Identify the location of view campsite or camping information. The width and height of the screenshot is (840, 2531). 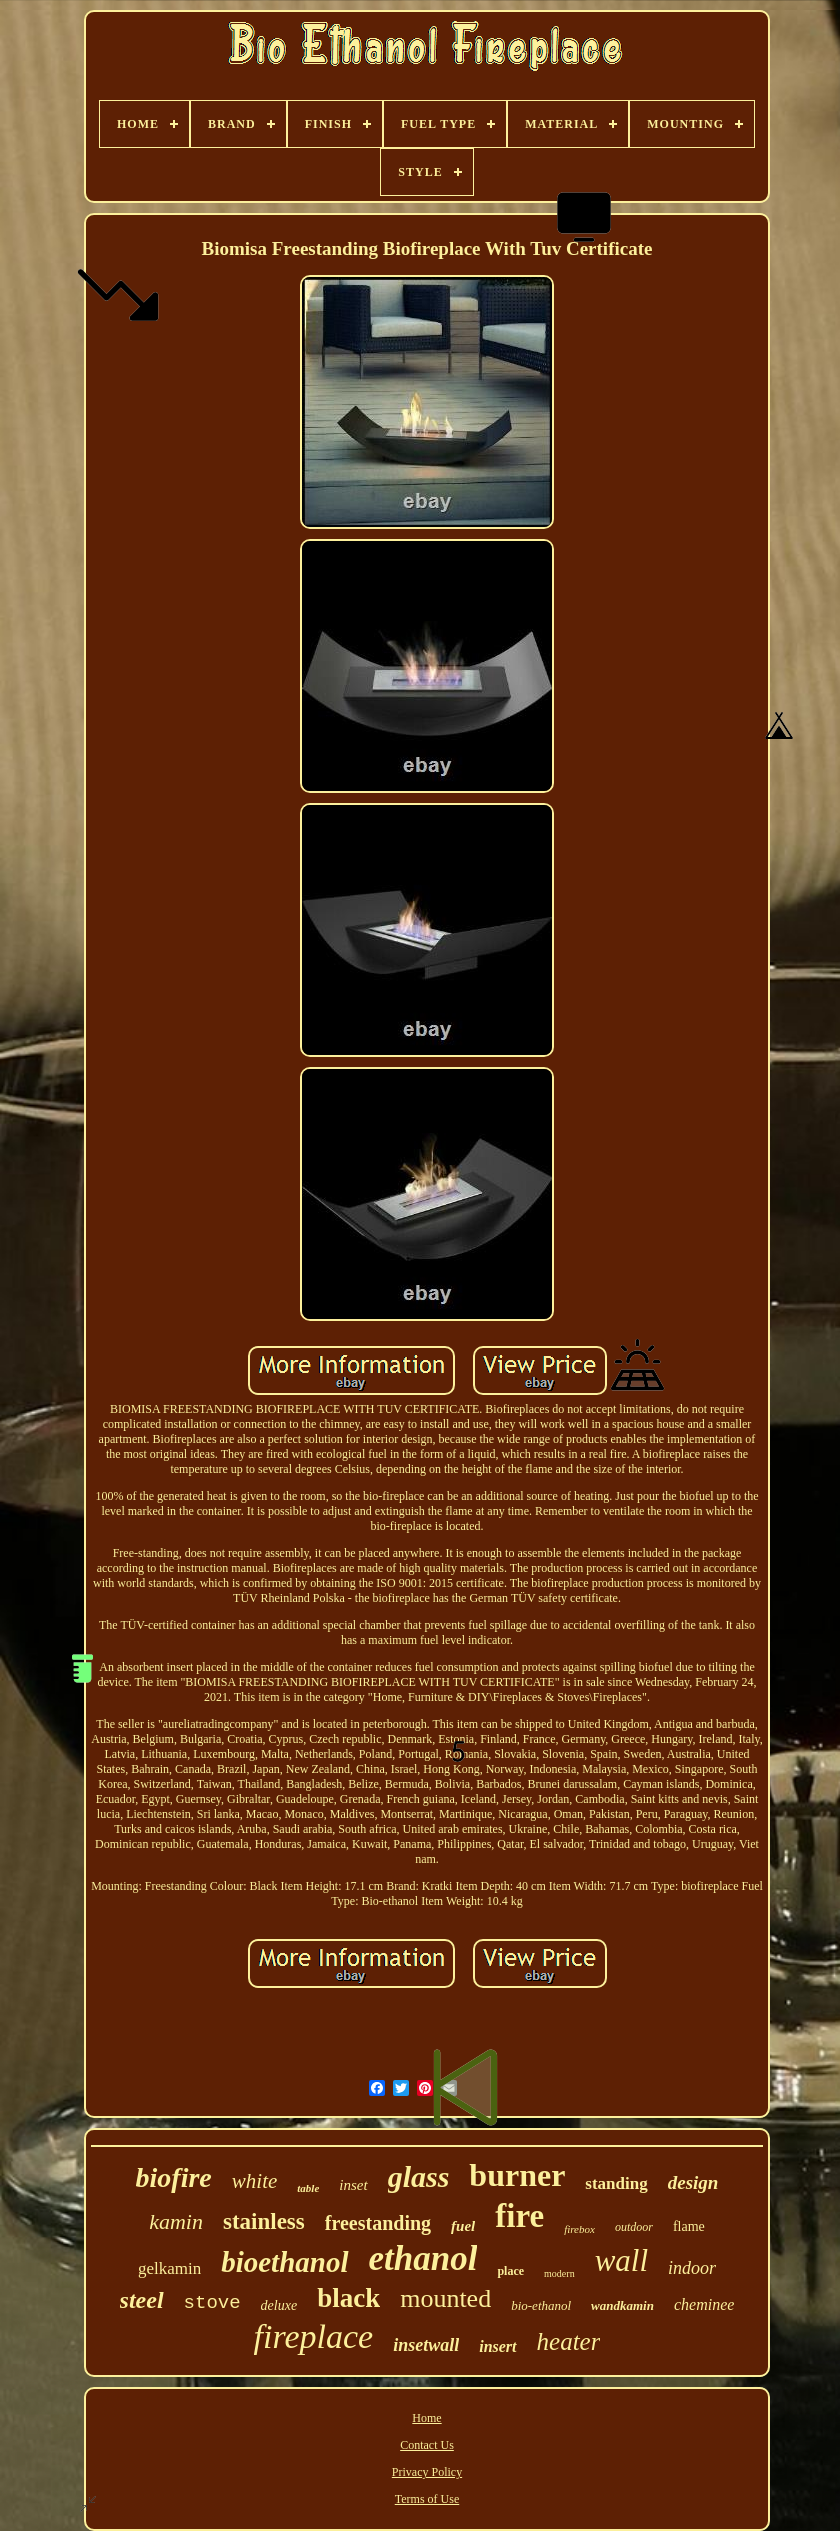
(779, 727).